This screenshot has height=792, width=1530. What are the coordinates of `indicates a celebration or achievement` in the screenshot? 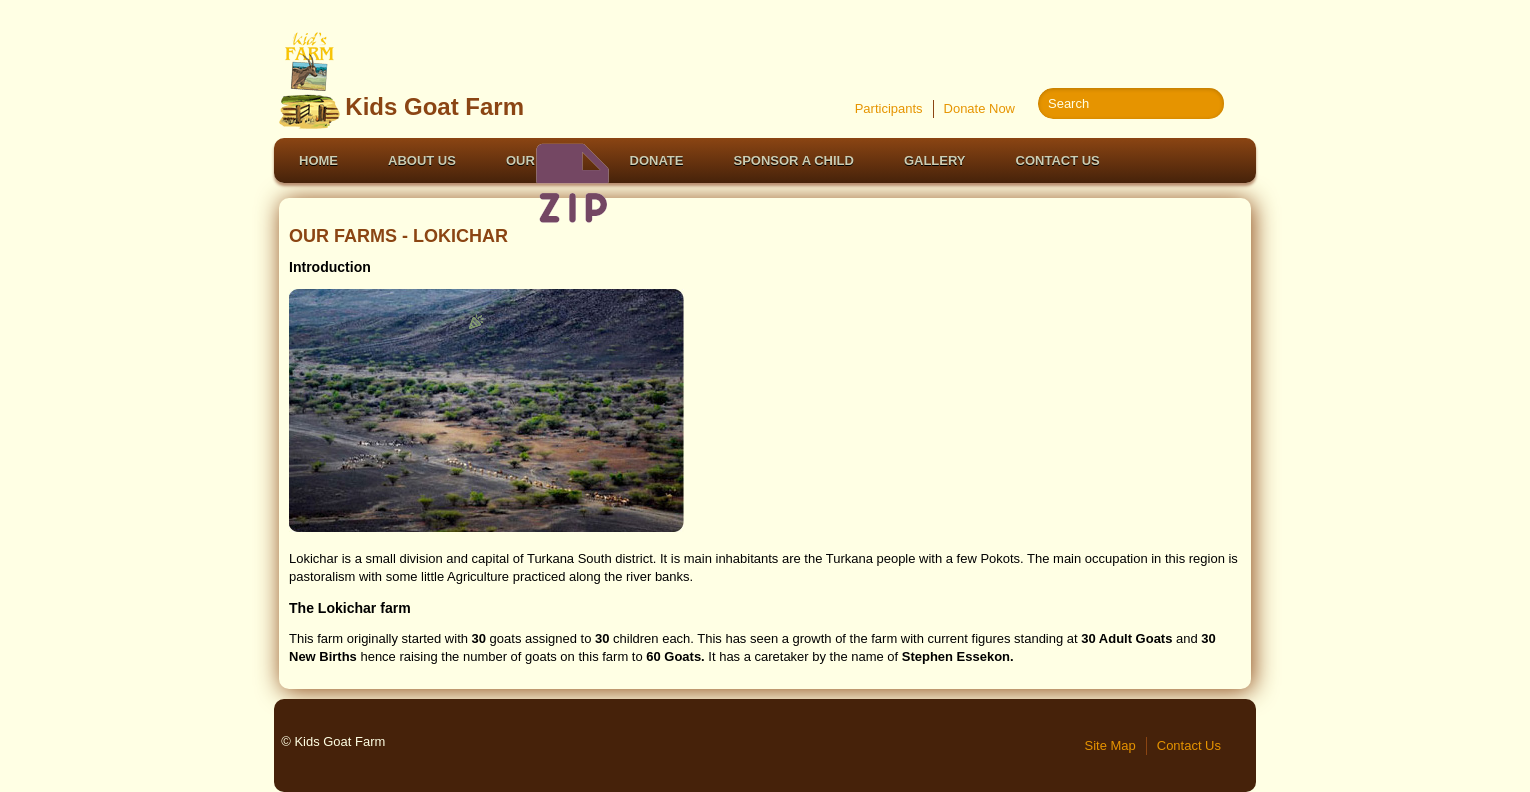 It's located at (475, 322).